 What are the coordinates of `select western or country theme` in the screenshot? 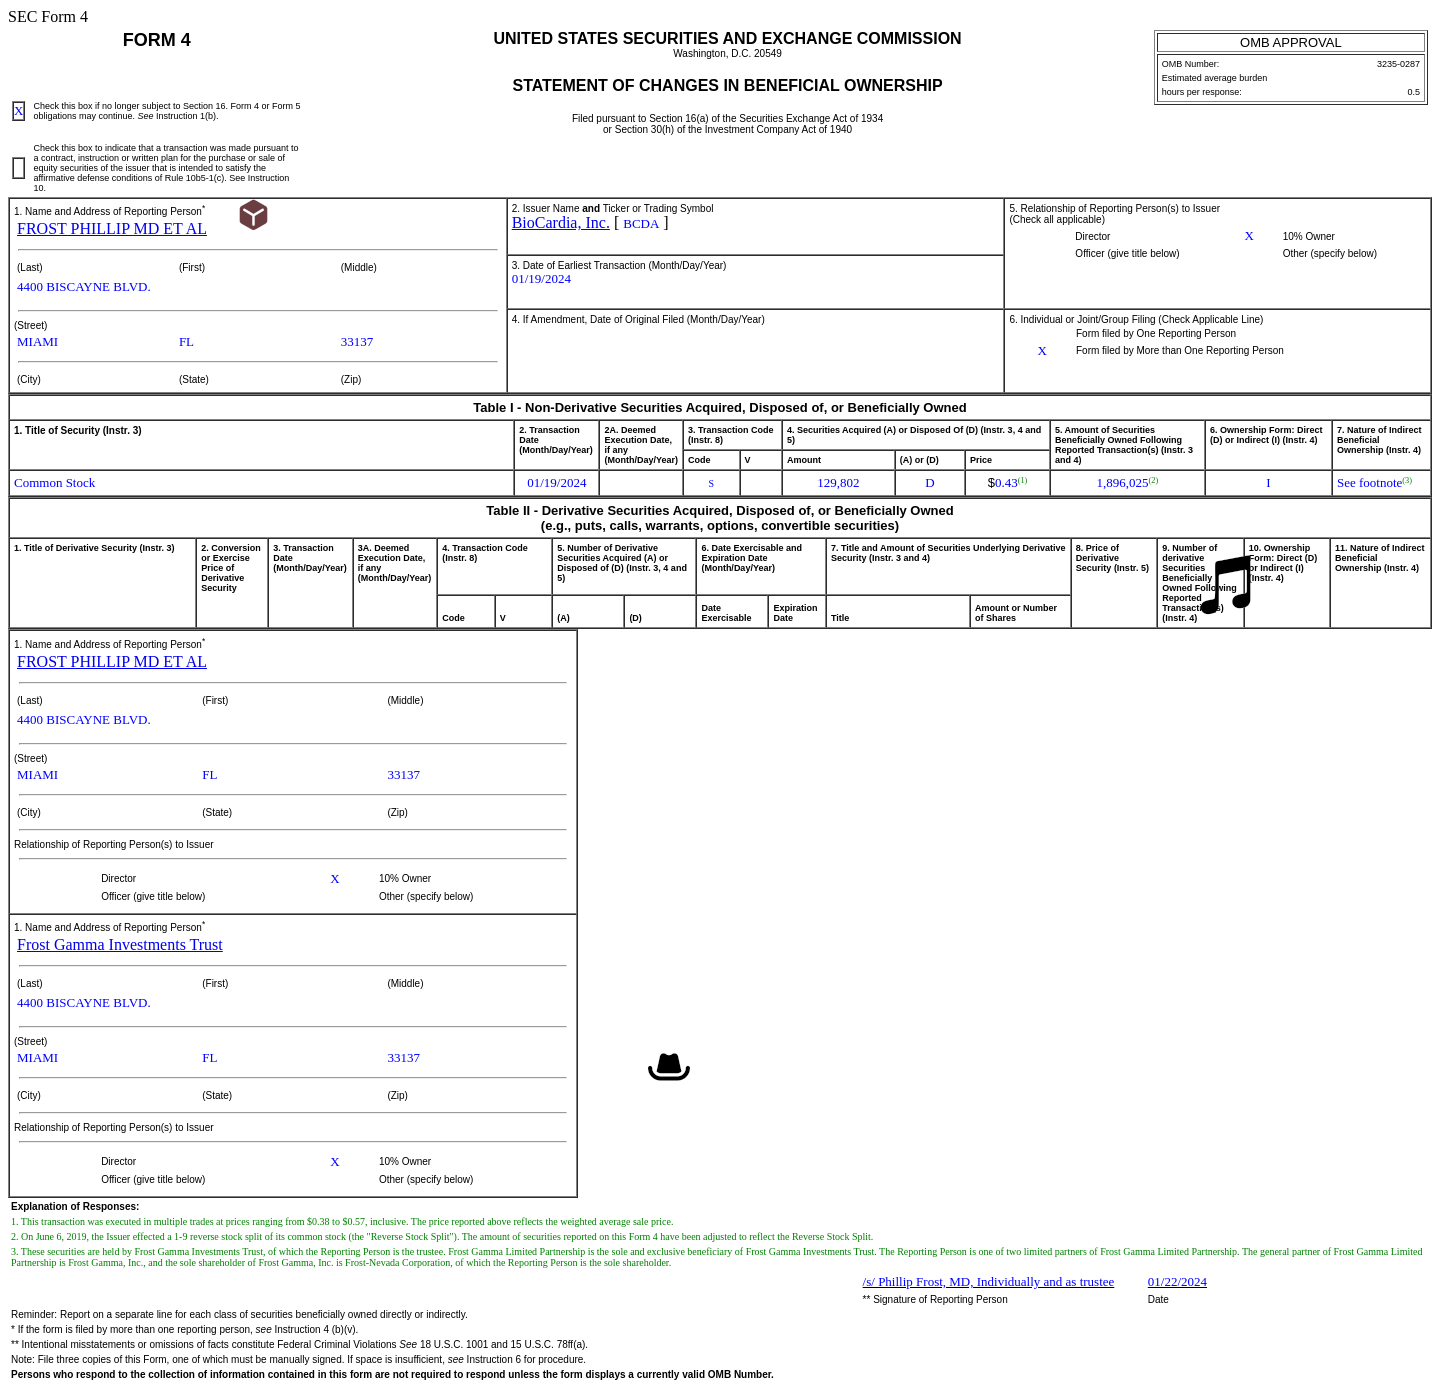 It's located at (669, 1068).